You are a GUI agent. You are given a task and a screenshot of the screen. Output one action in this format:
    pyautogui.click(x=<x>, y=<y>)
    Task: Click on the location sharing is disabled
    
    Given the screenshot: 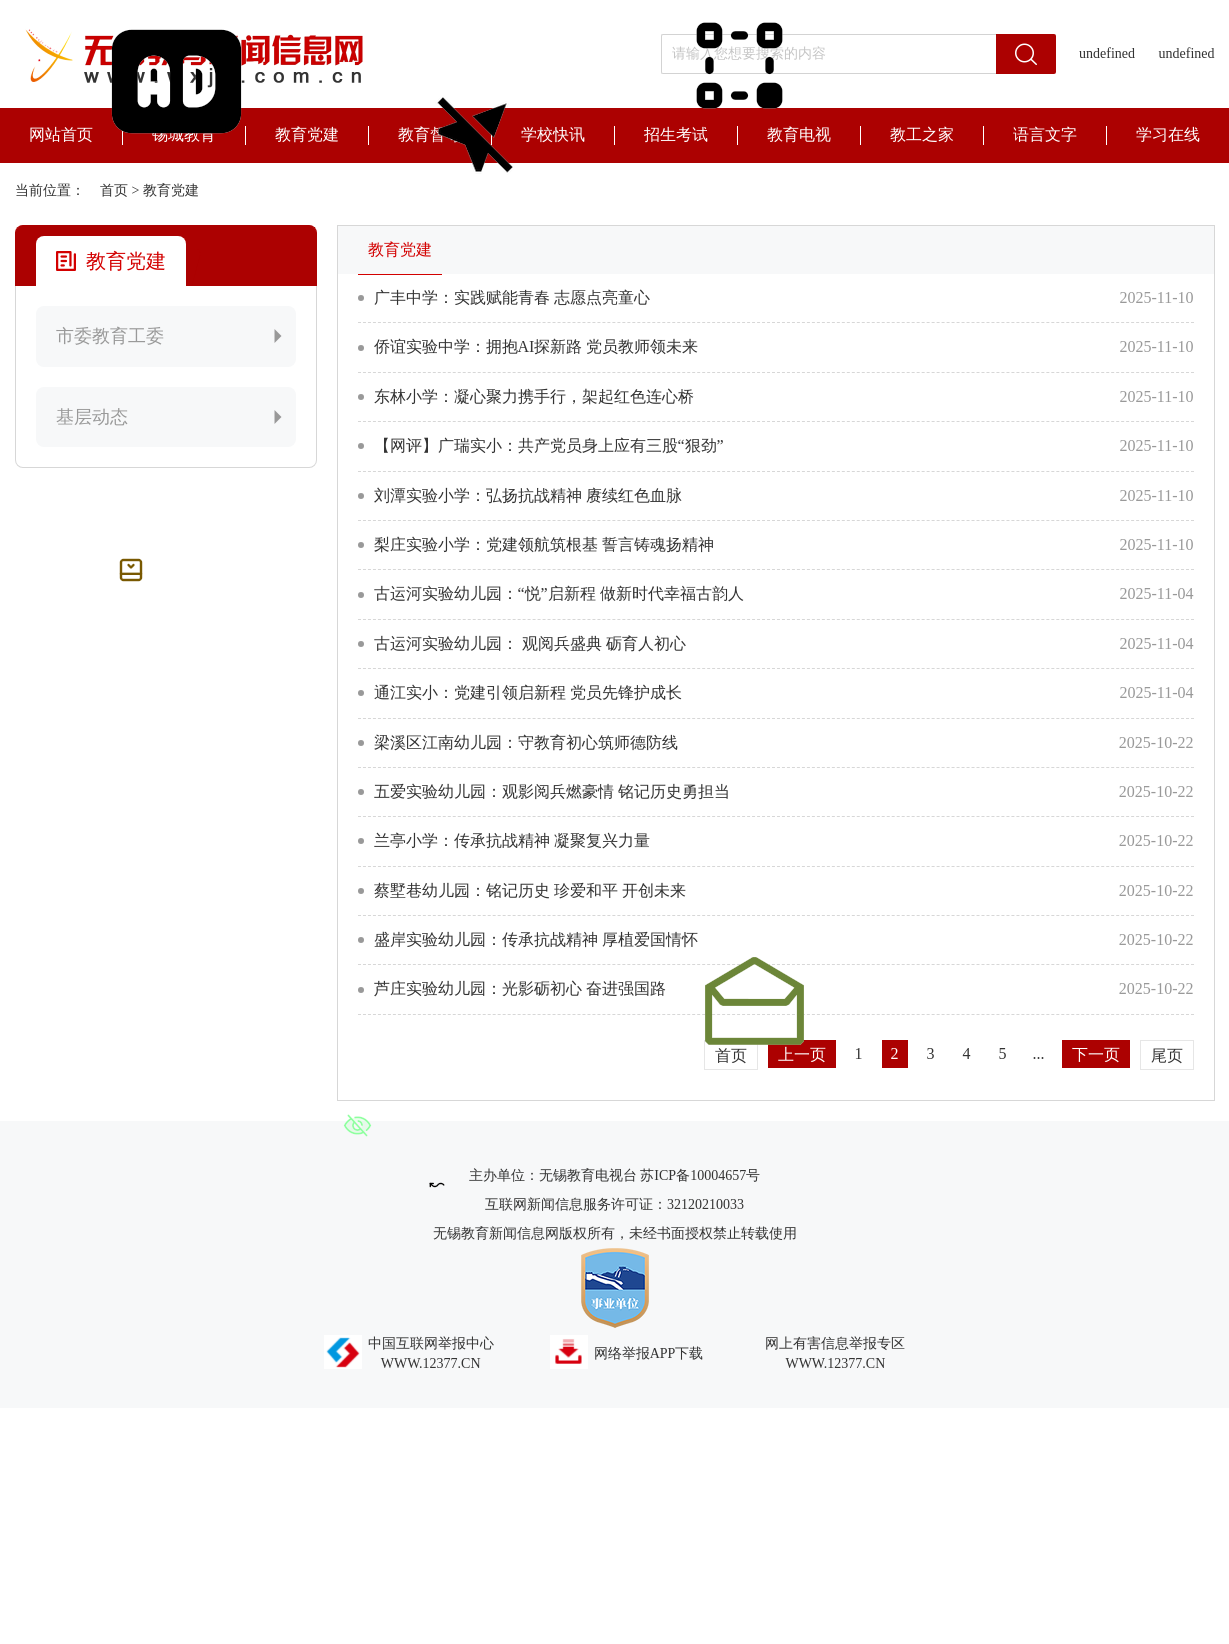 What is the action you would take?
    pyautogui.click(x=472, y=137)
    